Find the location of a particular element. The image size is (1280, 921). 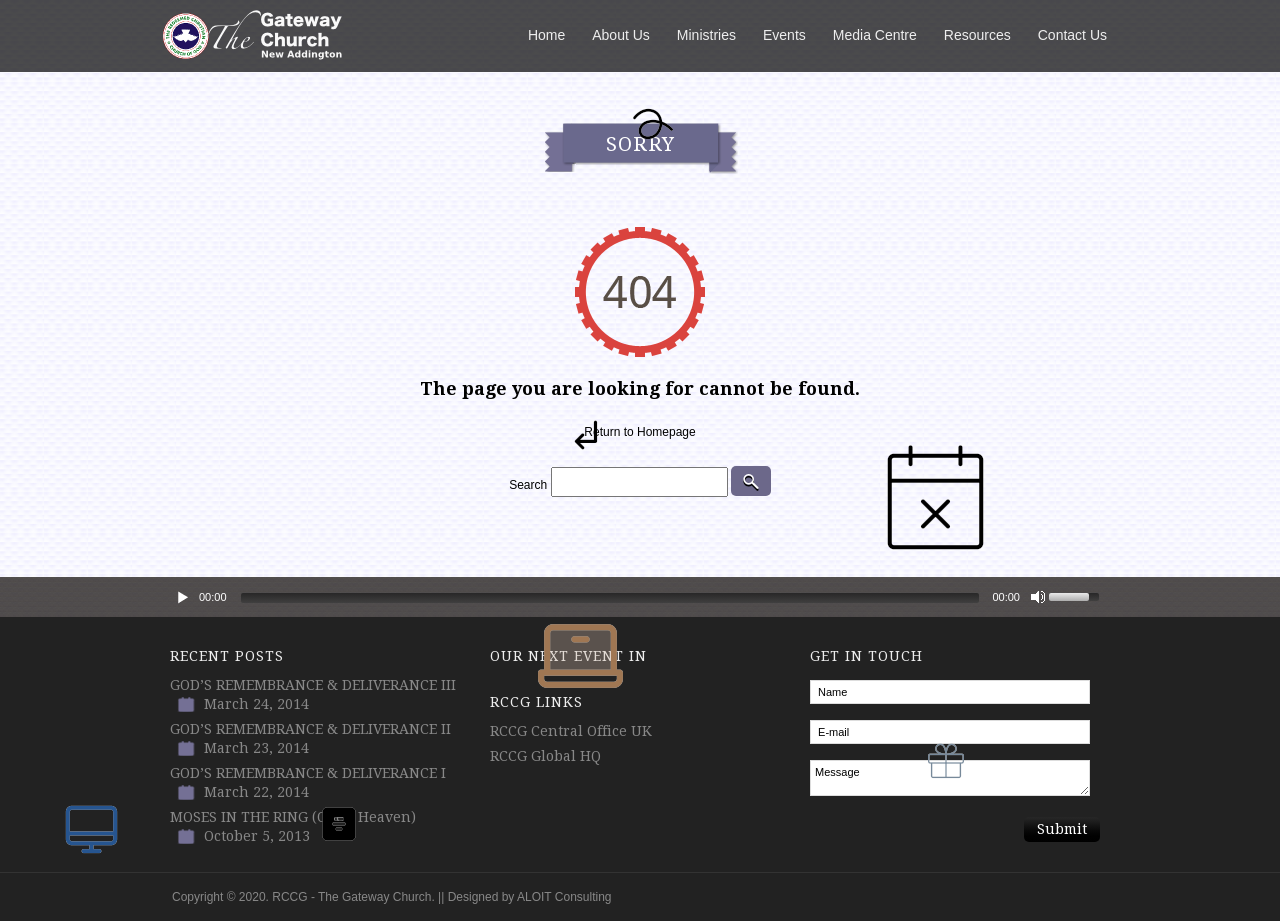

view or redeem a gift is located at coordinates (946, 763).